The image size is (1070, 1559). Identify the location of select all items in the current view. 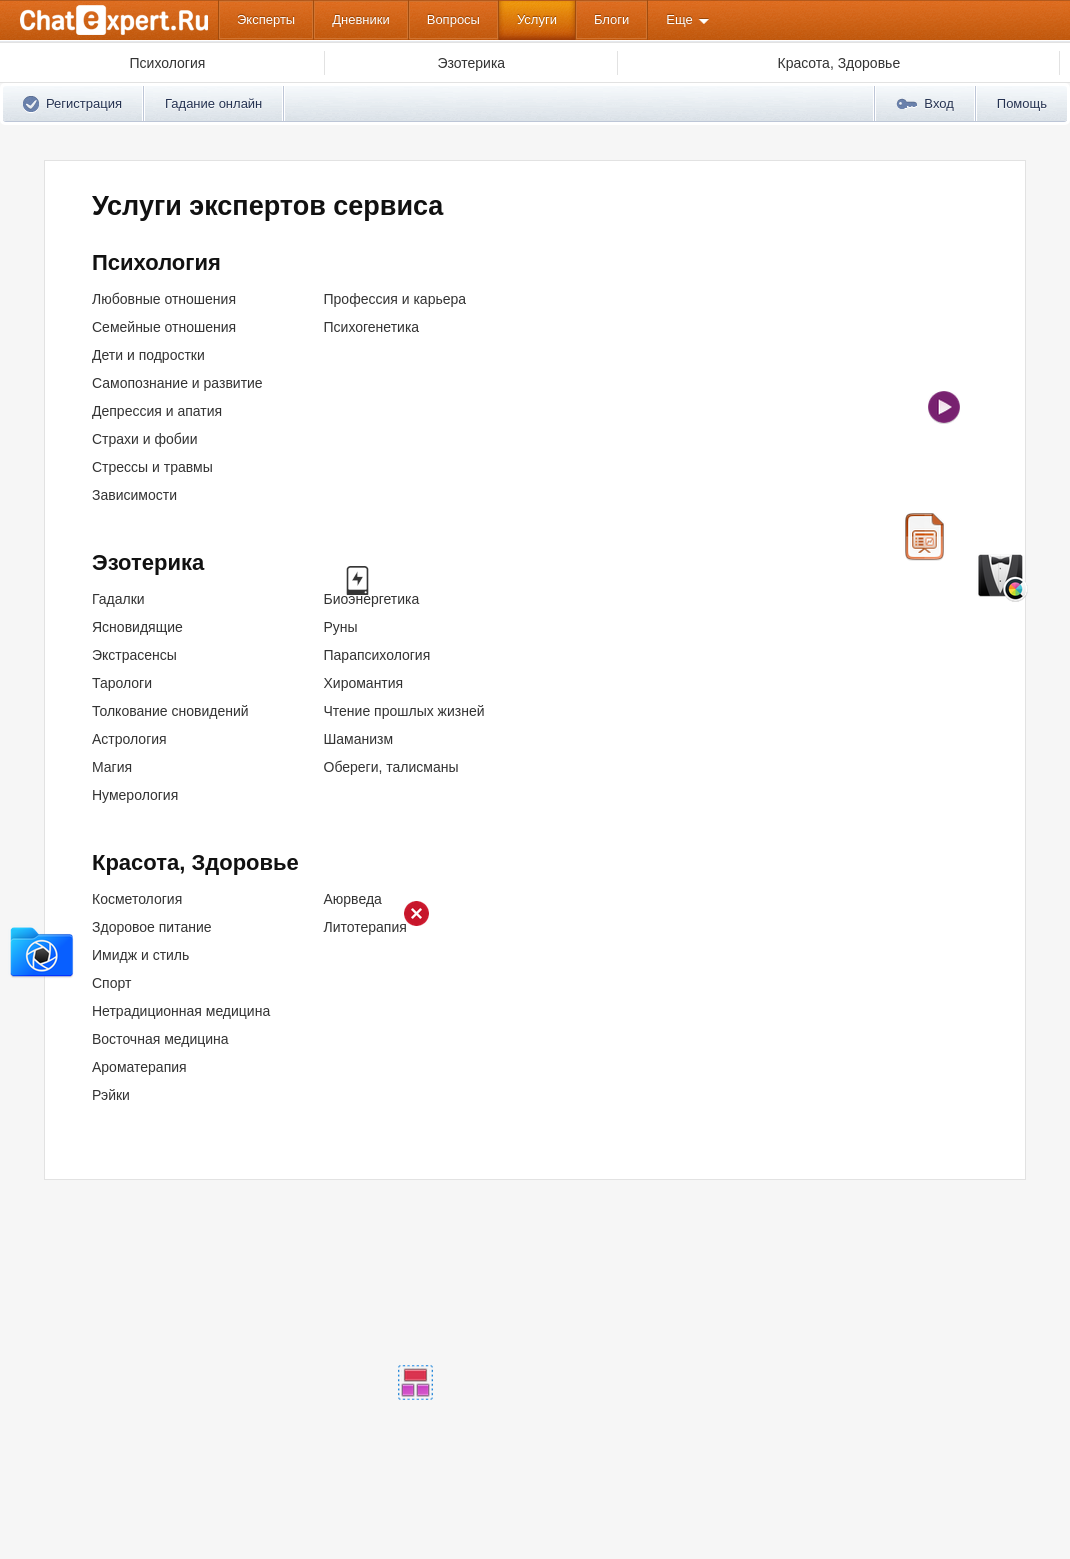
(415, 1382).